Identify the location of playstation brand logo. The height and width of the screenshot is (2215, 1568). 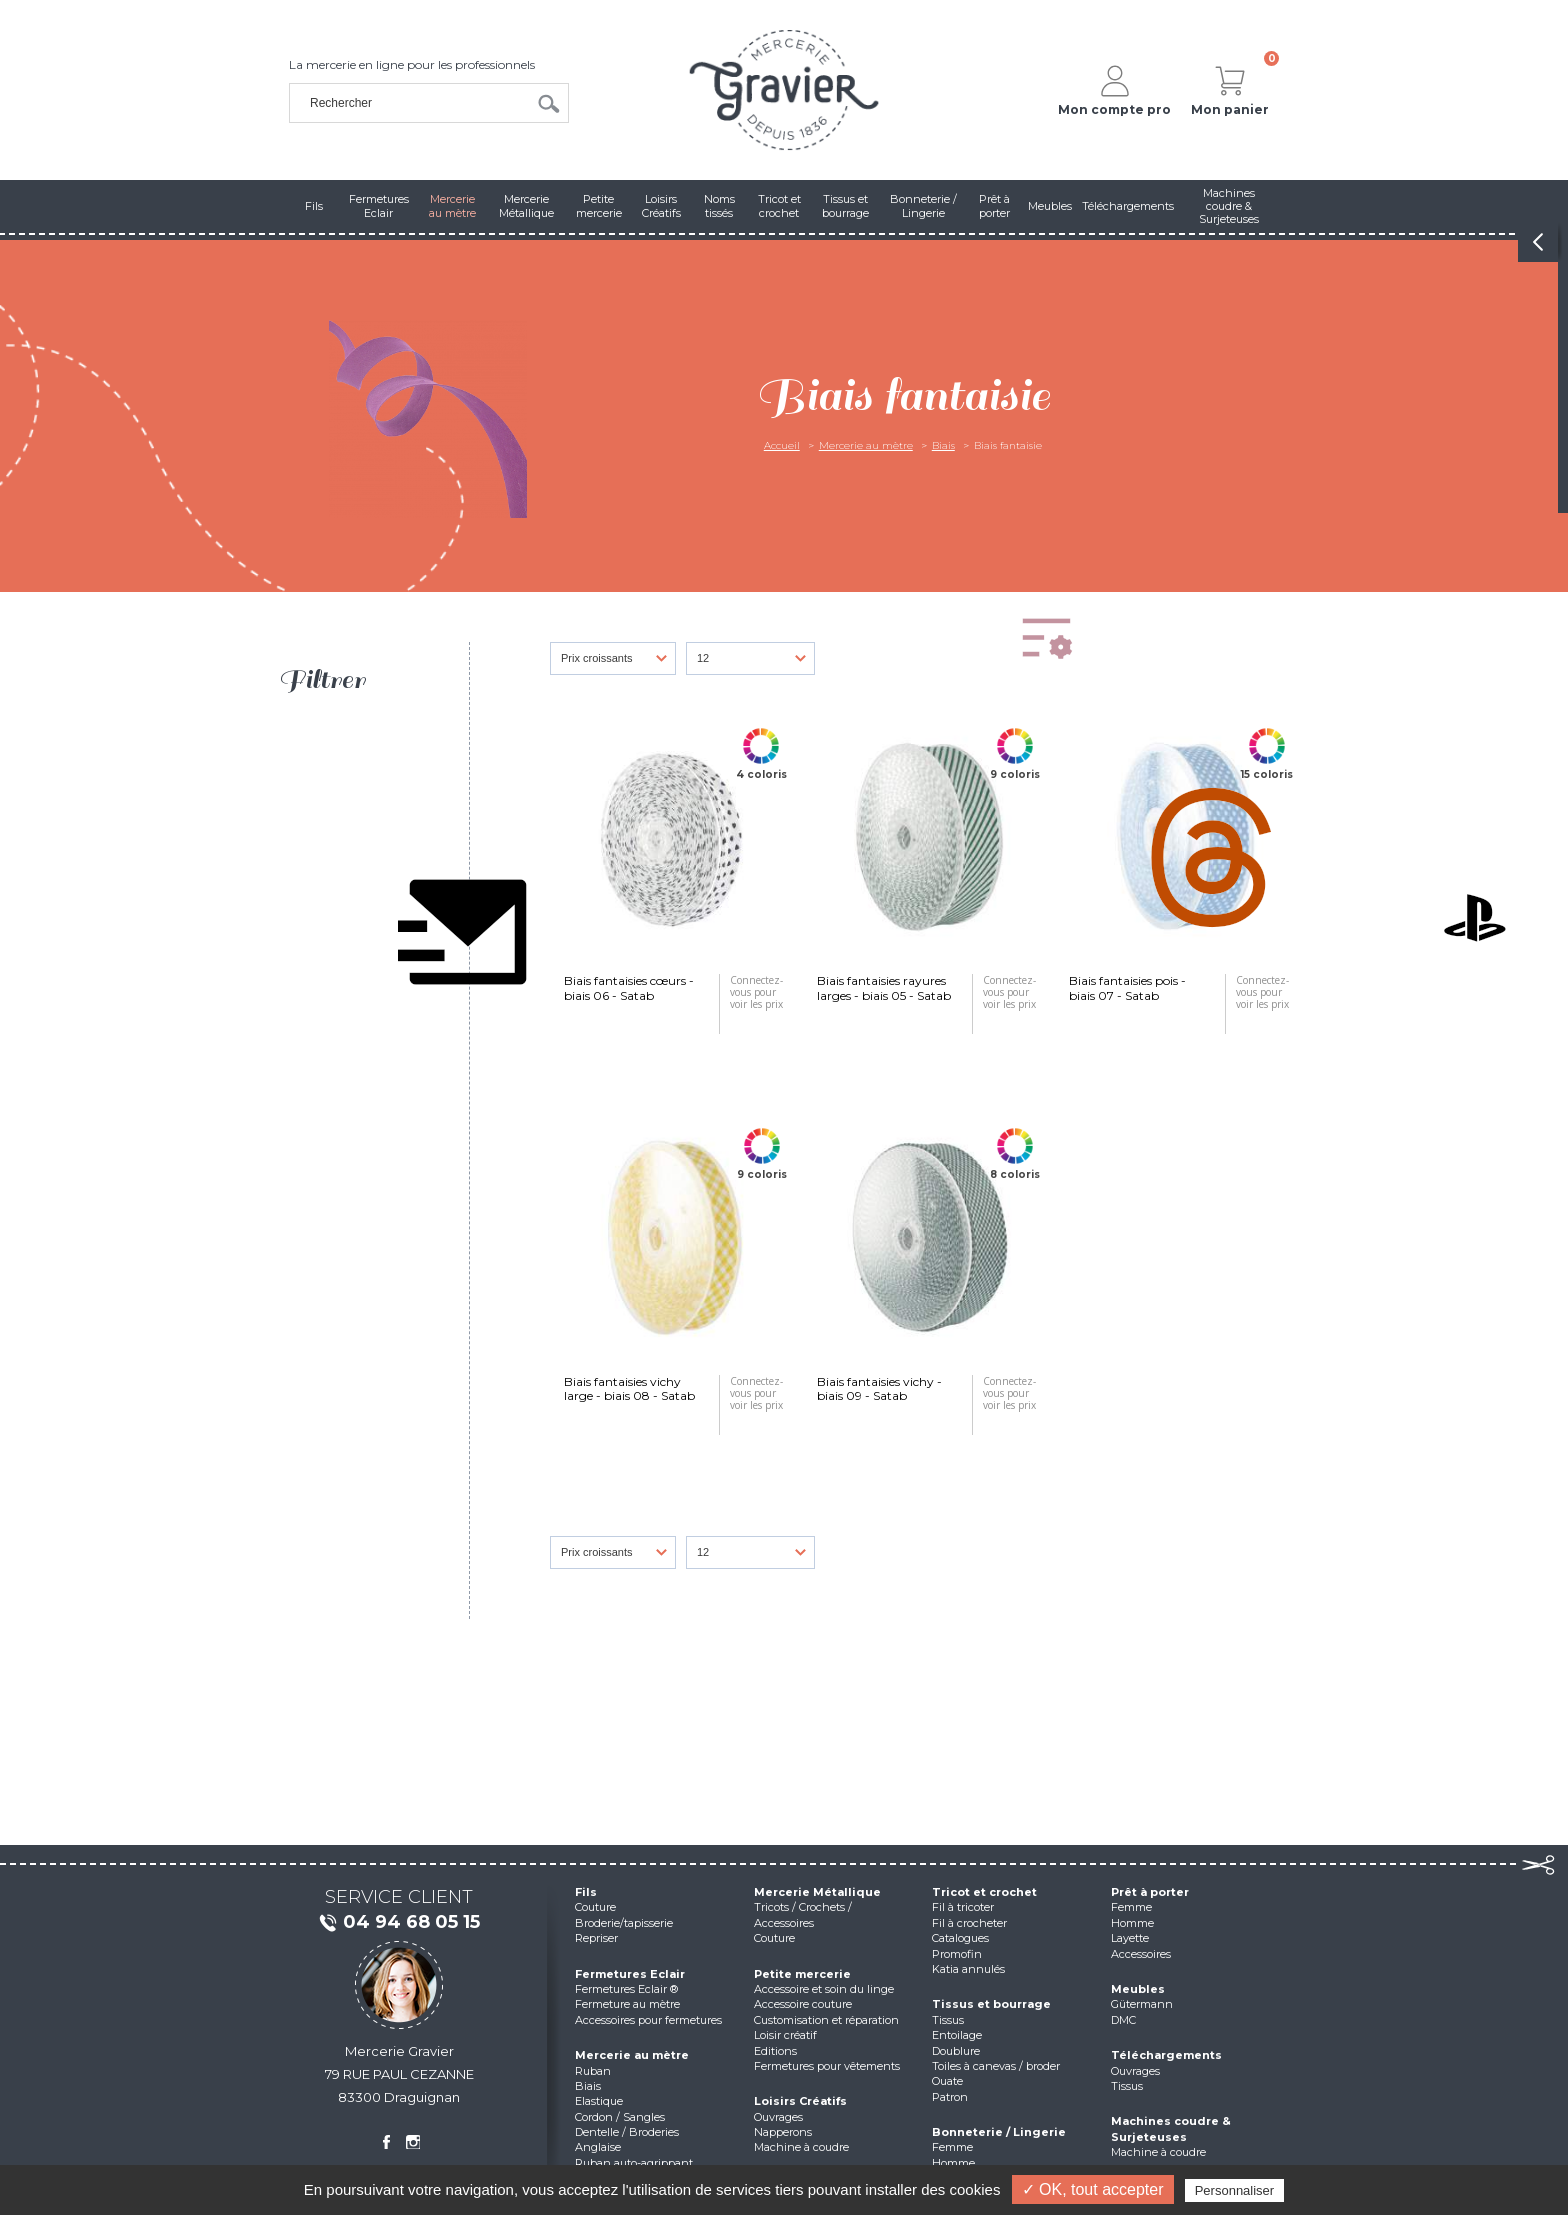
(1475, 916).